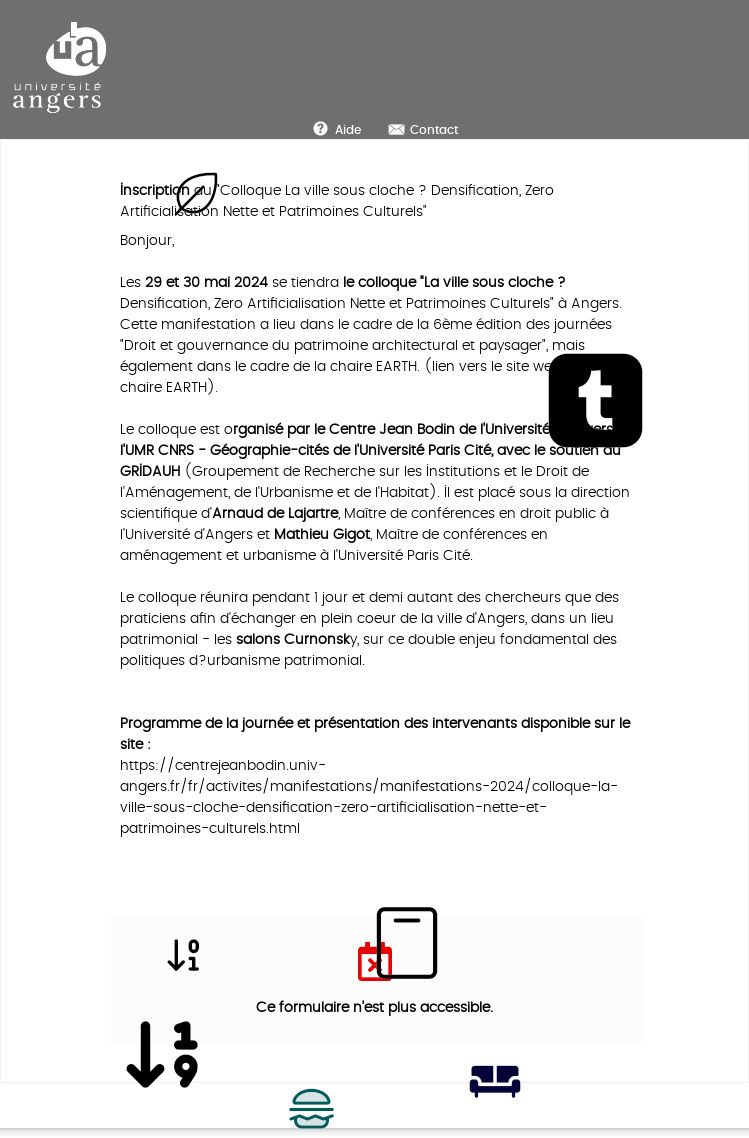 The width and height of the screenshot is (749, 1138). I want to click on sort items in ascending numerical order, so click(164, 1054).